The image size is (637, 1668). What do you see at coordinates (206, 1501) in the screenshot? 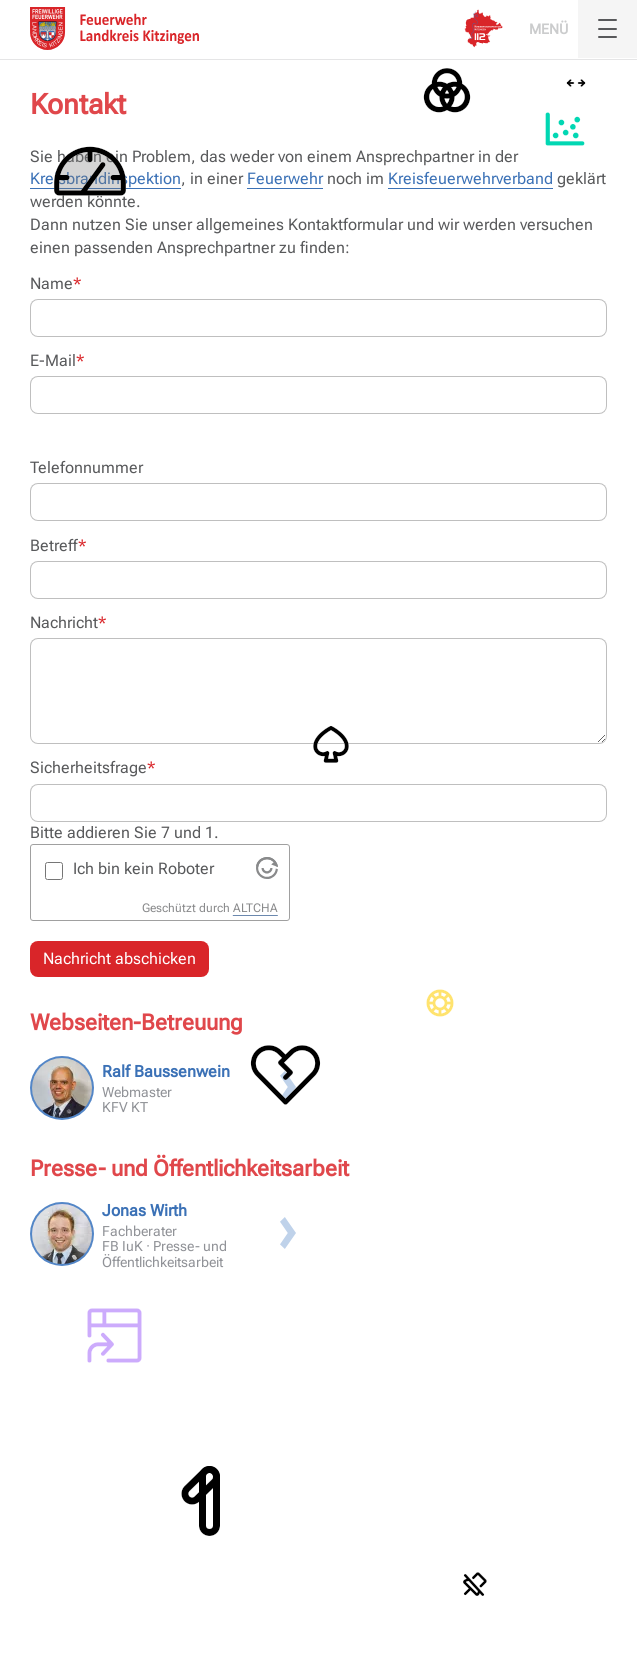
I see `access google one subscription settings` at bounding box center [206, 1501].